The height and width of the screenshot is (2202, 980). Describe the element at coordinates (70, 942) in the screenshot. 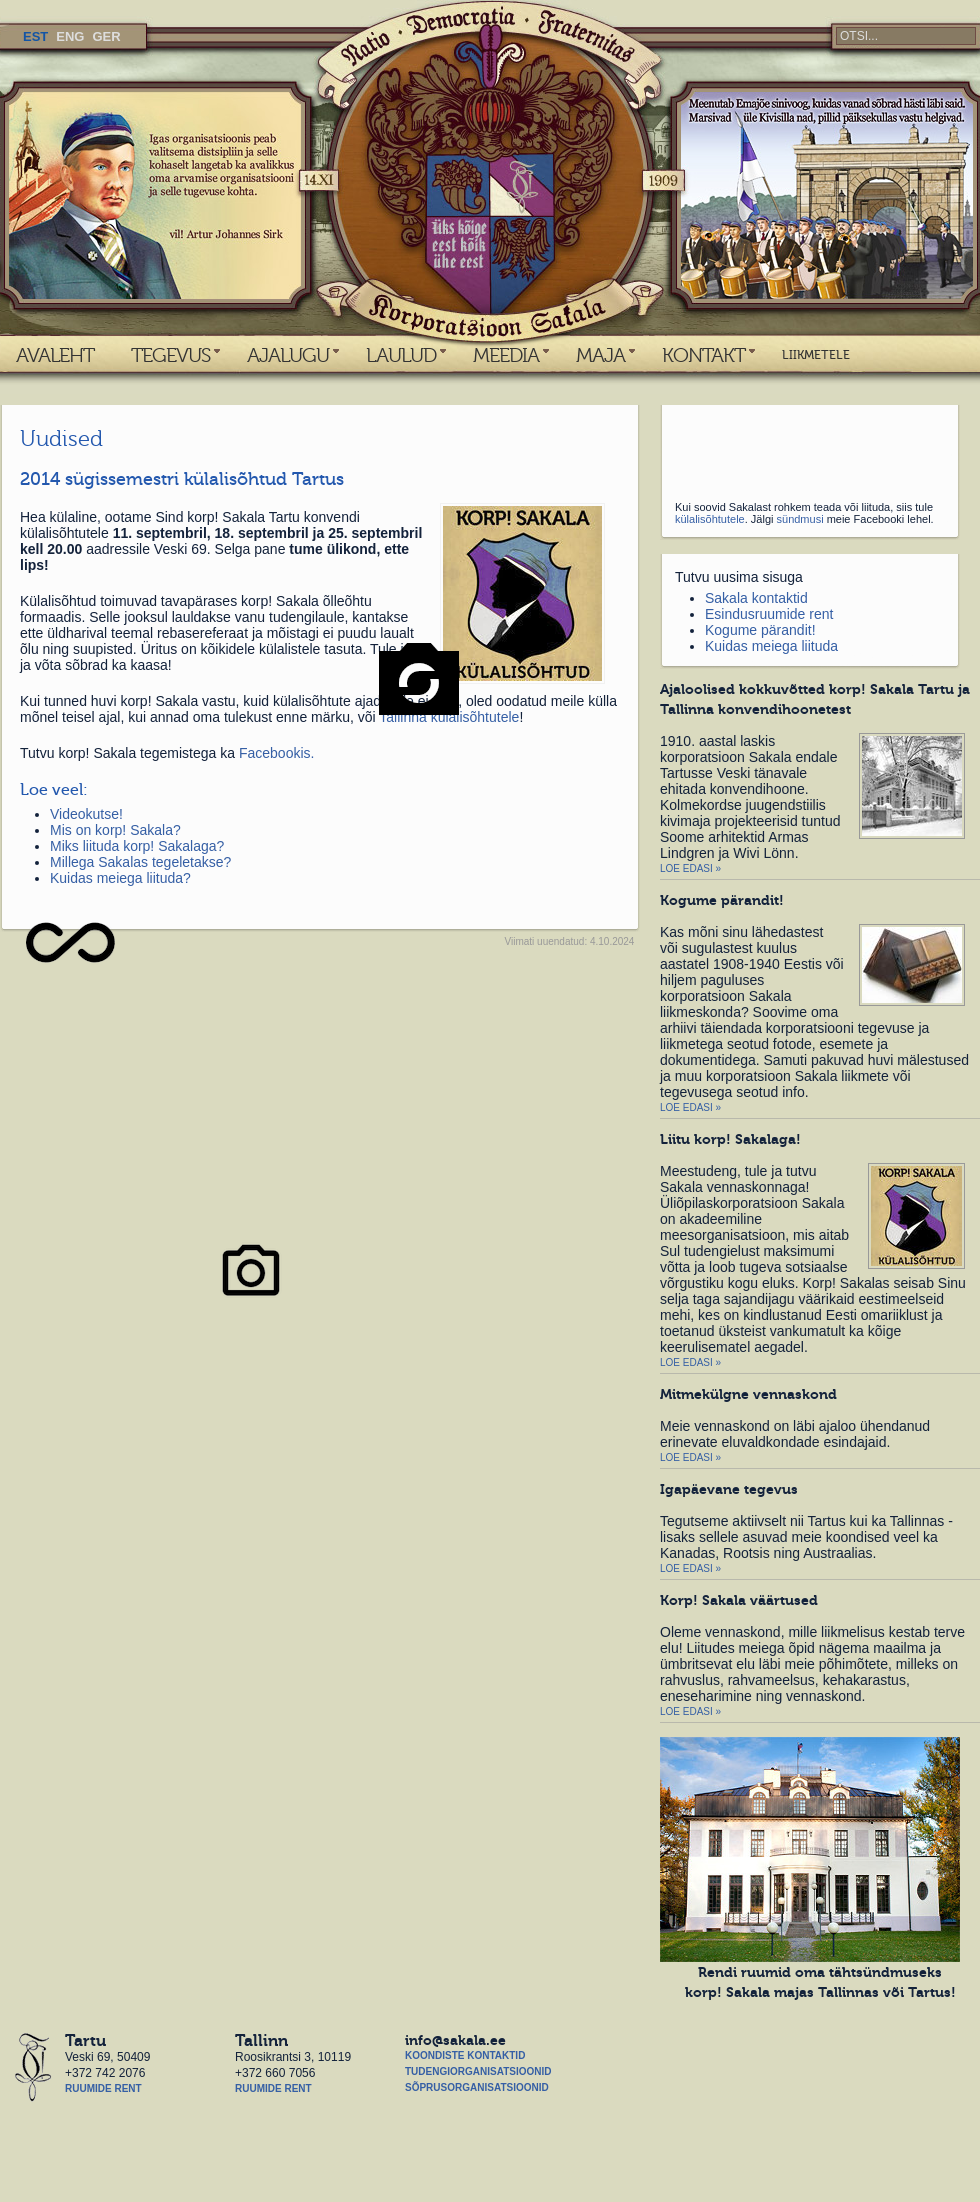

I see `indicates unlimited or infinite capacity` at that location.